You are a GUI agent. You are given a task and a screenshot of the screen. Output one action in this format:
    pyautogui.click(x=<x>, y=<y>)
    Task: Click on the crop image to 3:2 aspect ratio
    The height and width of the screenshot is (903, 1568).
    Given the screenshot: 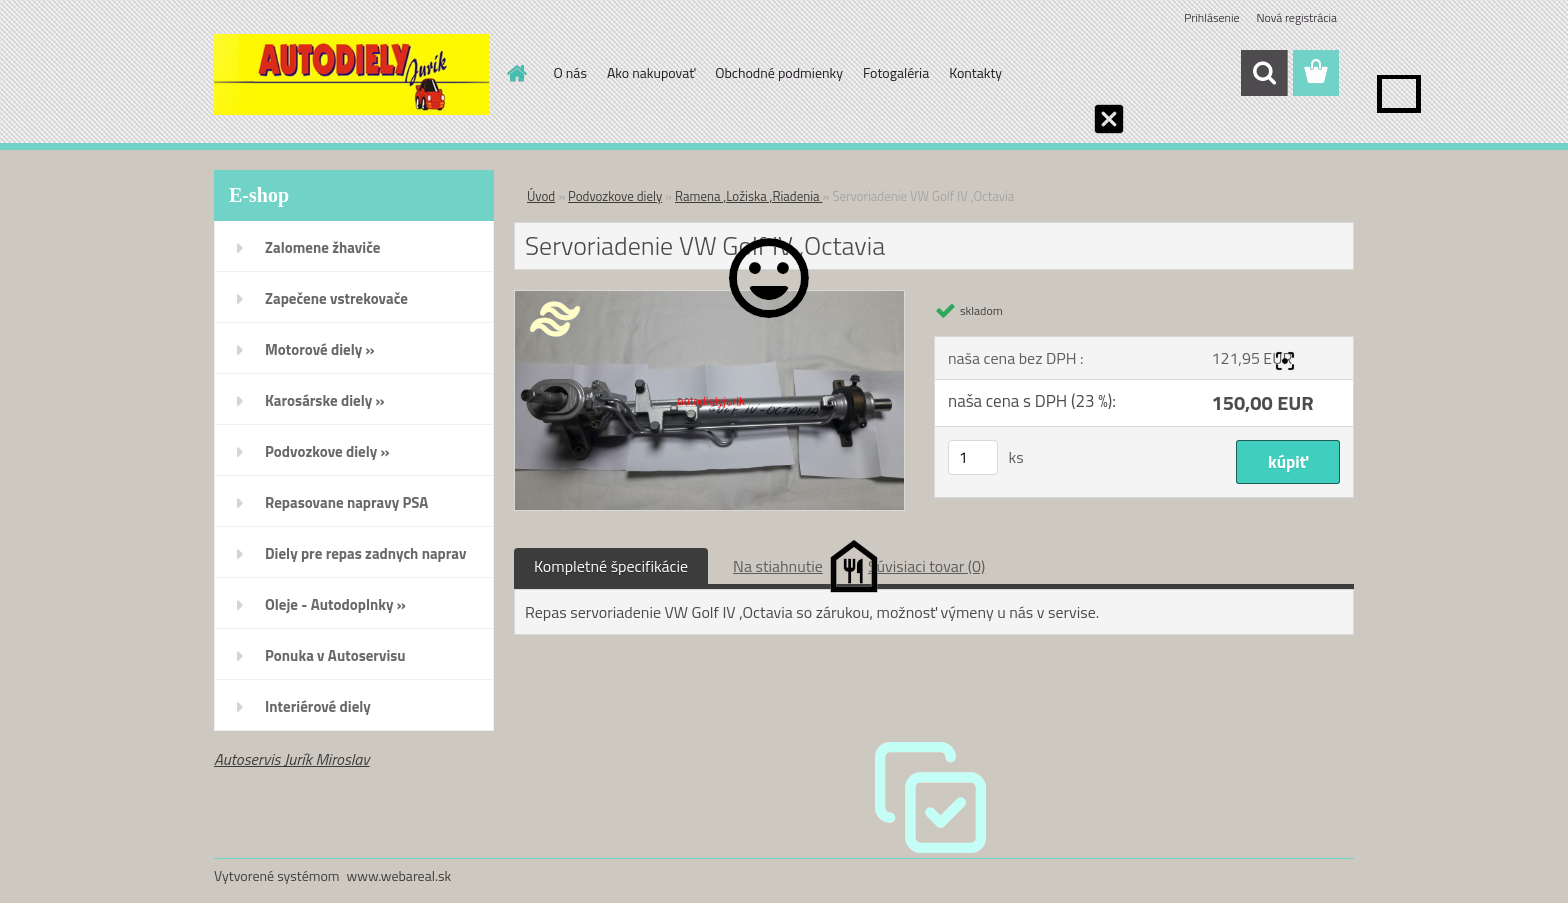 What is the action you would take?
    pyautogui.click(x=1399, y=94)
    